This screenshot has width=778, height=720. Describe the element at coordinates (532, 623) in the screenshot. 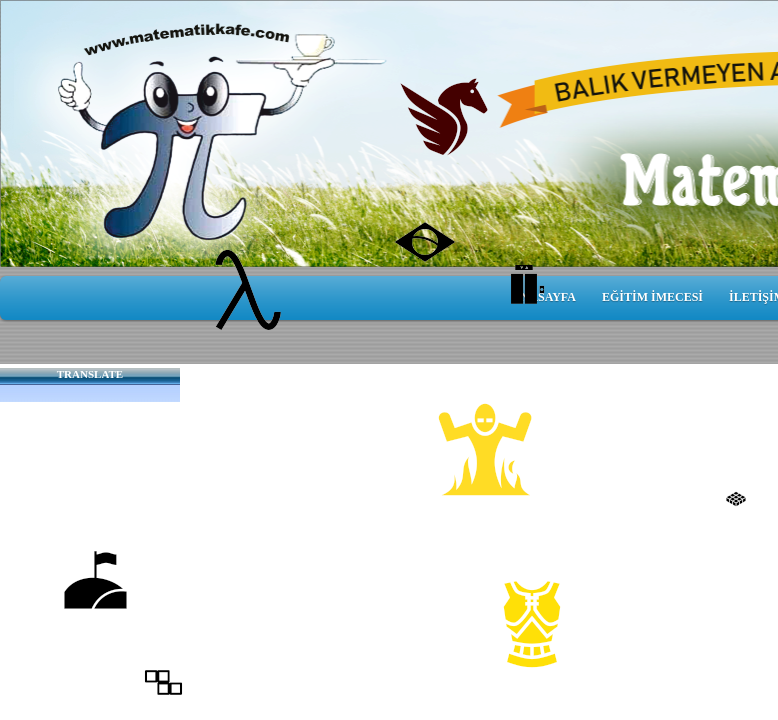

I see `equip leather armor to your character` at that location.